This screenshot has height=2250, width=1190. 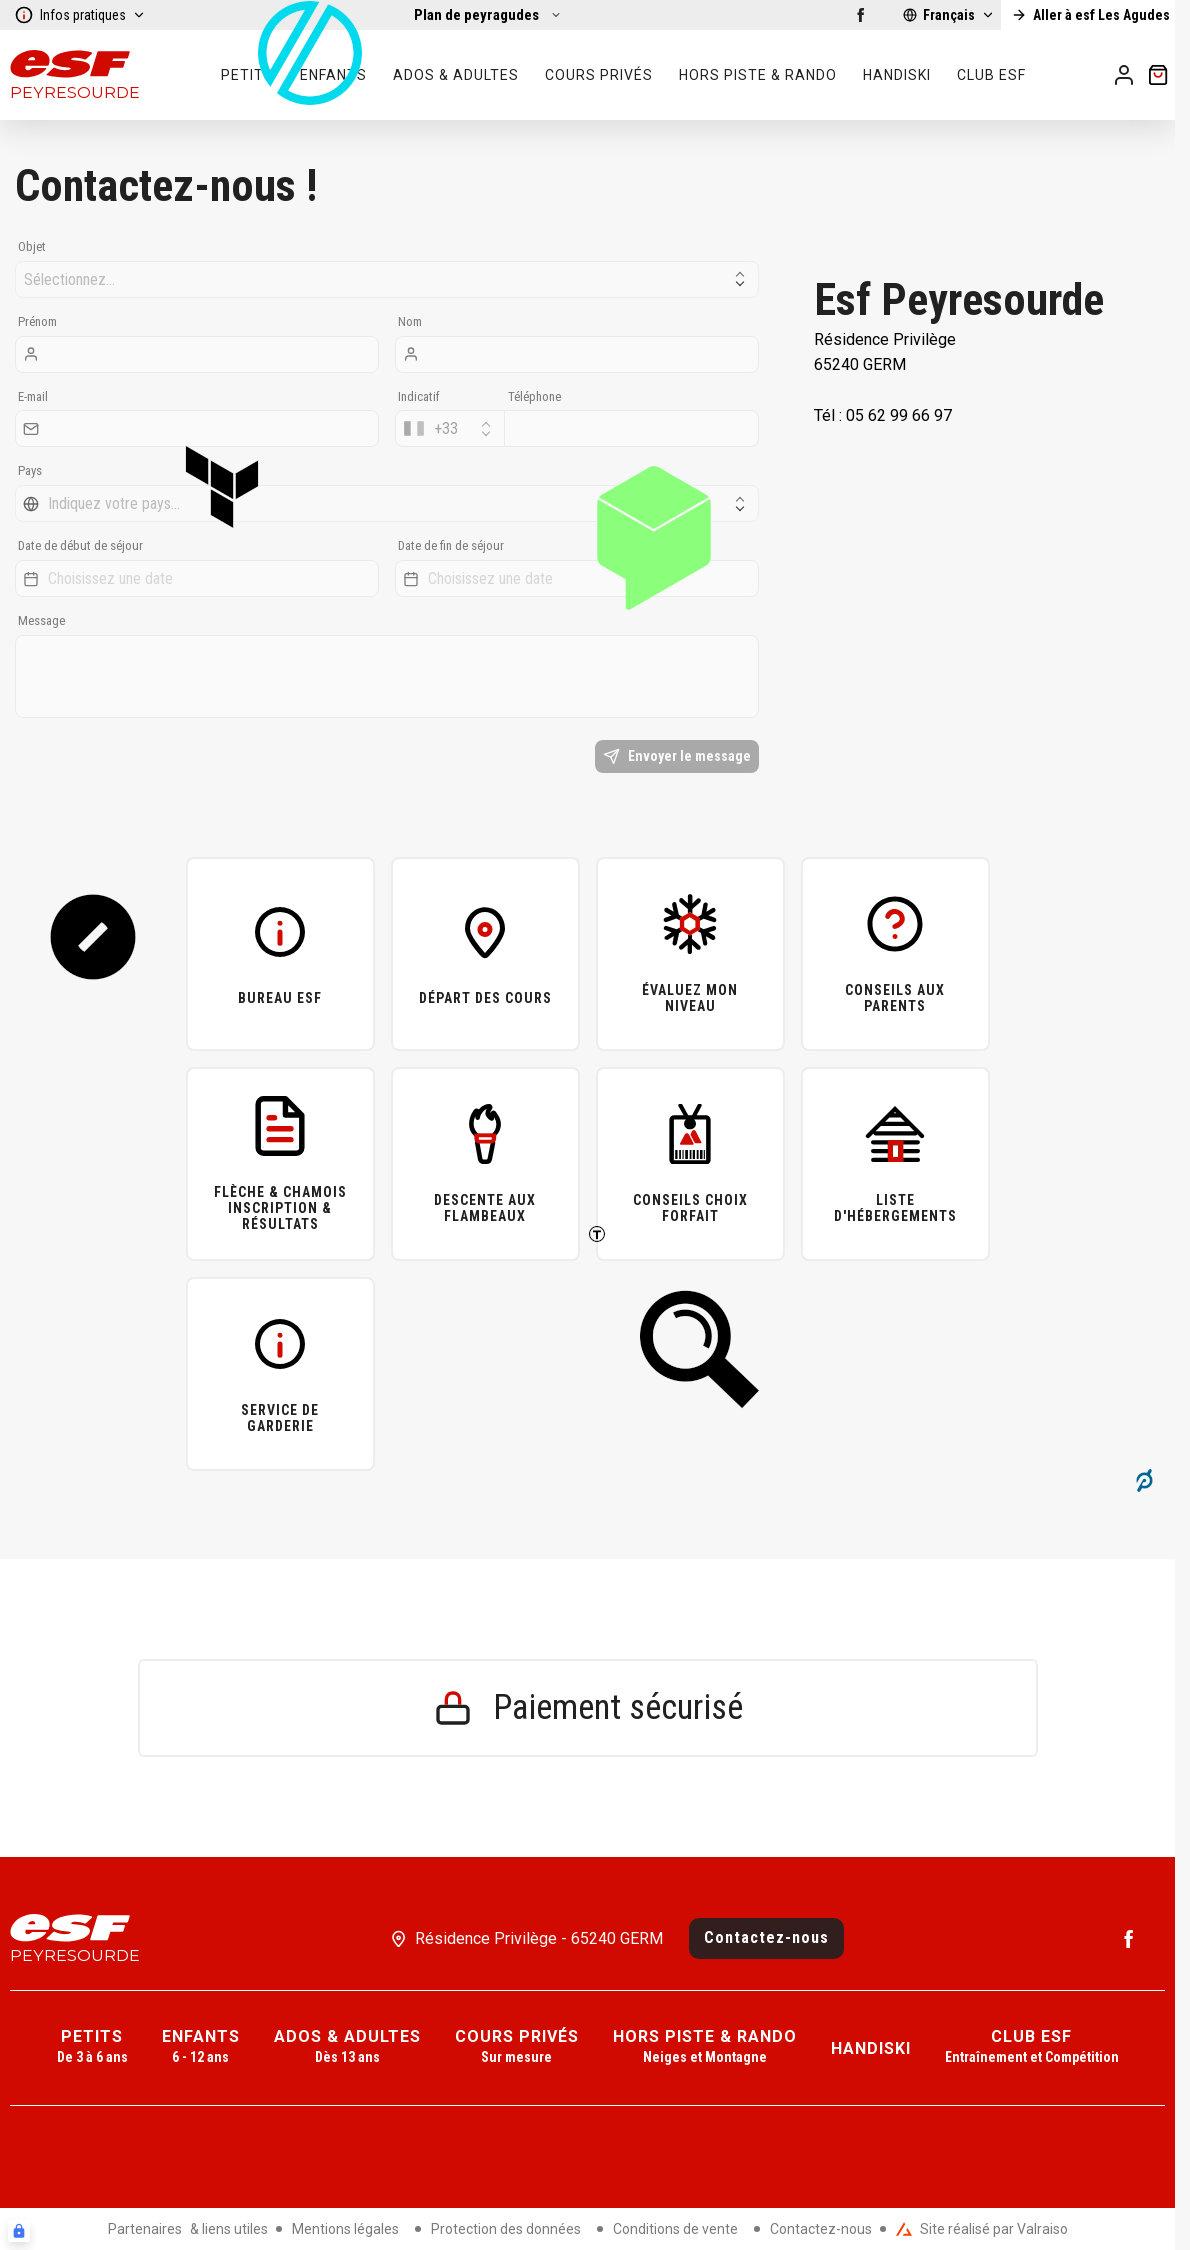 I want to click on odin programming language logo, so click(x=310, y=53).